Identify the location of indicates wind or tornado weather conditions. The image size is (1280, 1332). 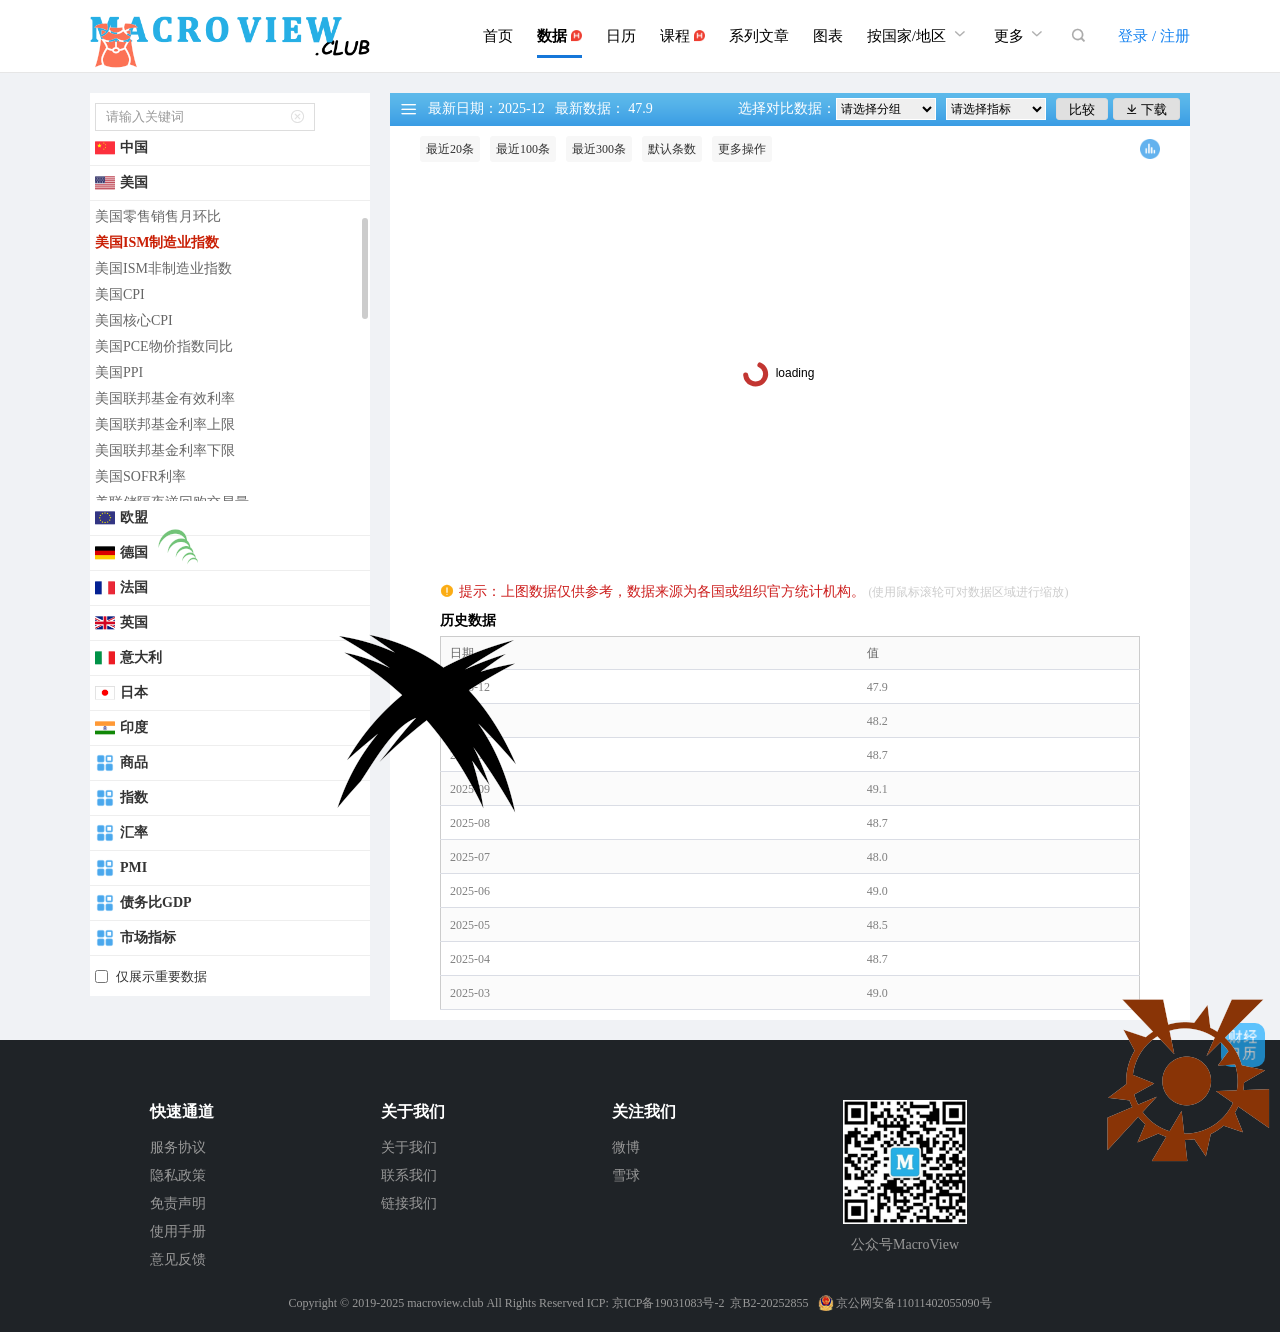
(178, 547).